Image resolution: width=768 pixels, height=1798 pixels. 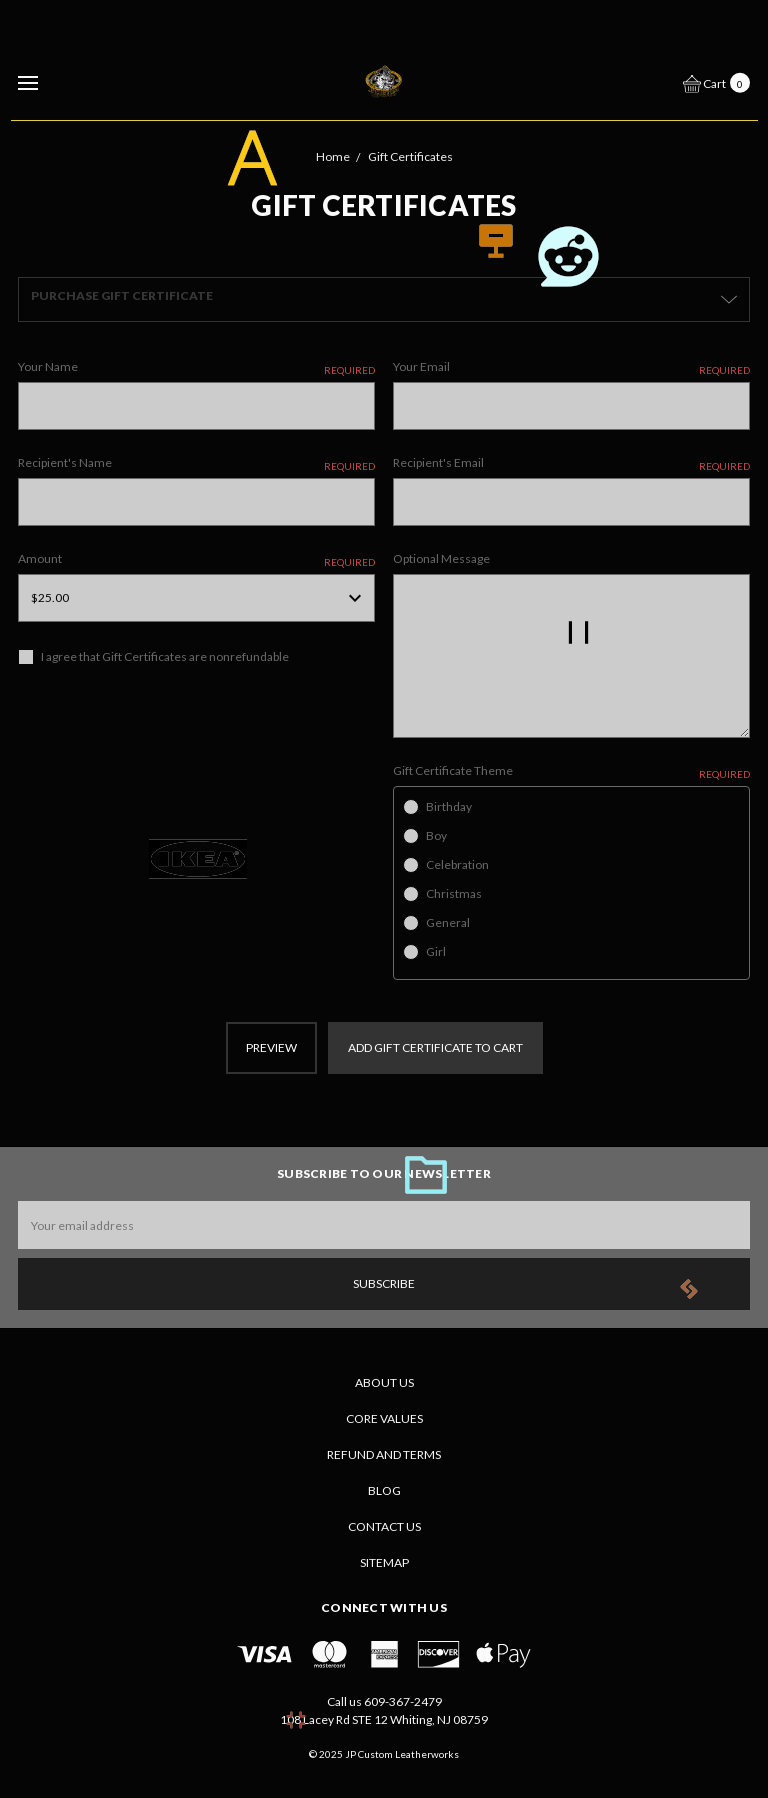 What do you see at coordinates (689, 1289) in the screenshot?
I see `visit sitepoint website or resources` at bounding box center [689, 1289].